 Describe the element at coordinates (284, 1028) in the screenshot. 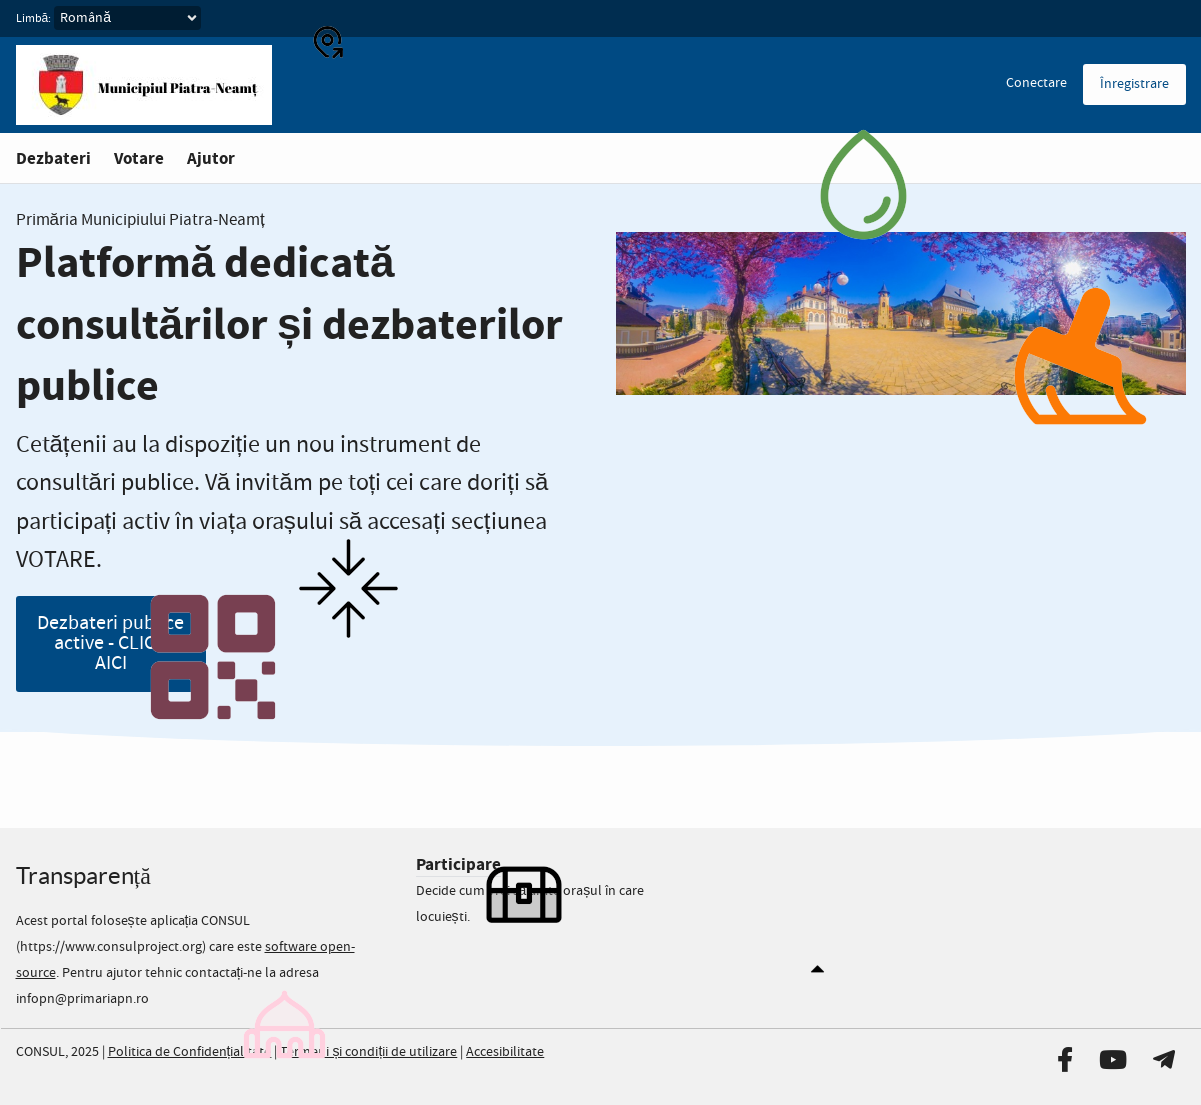

I see `find nearby mosques` at that location.